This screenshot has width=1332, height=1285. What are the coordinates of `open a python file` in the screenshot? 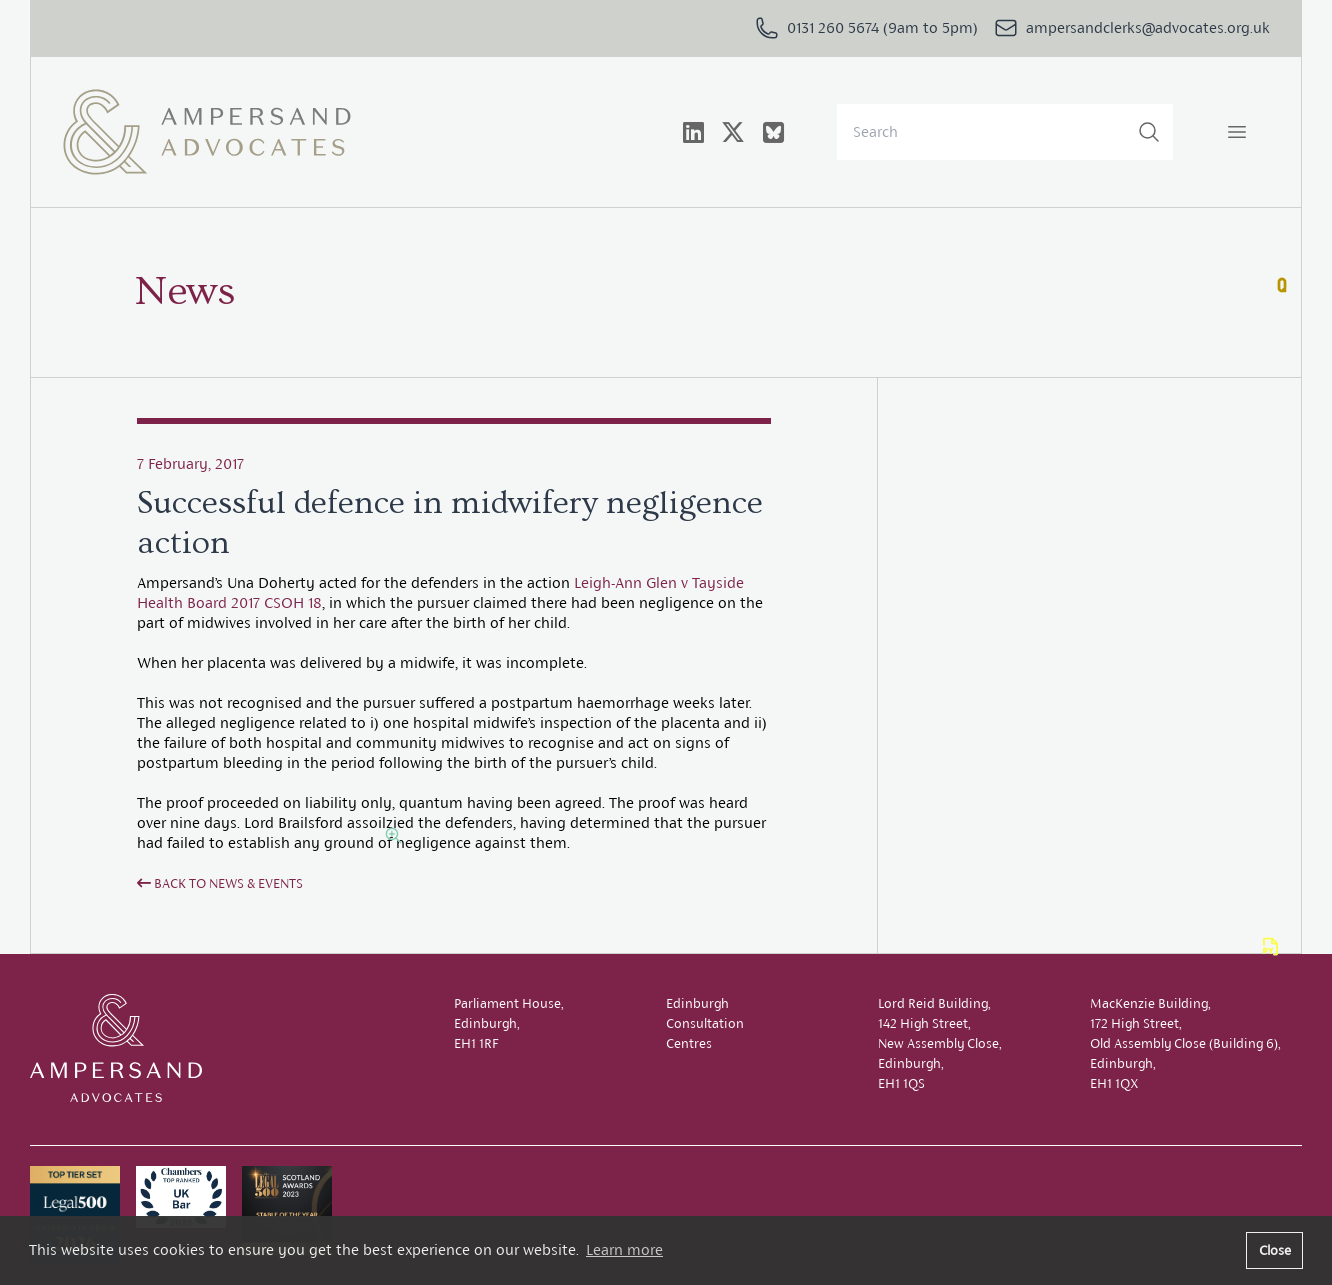 It's located at (1270, 946).